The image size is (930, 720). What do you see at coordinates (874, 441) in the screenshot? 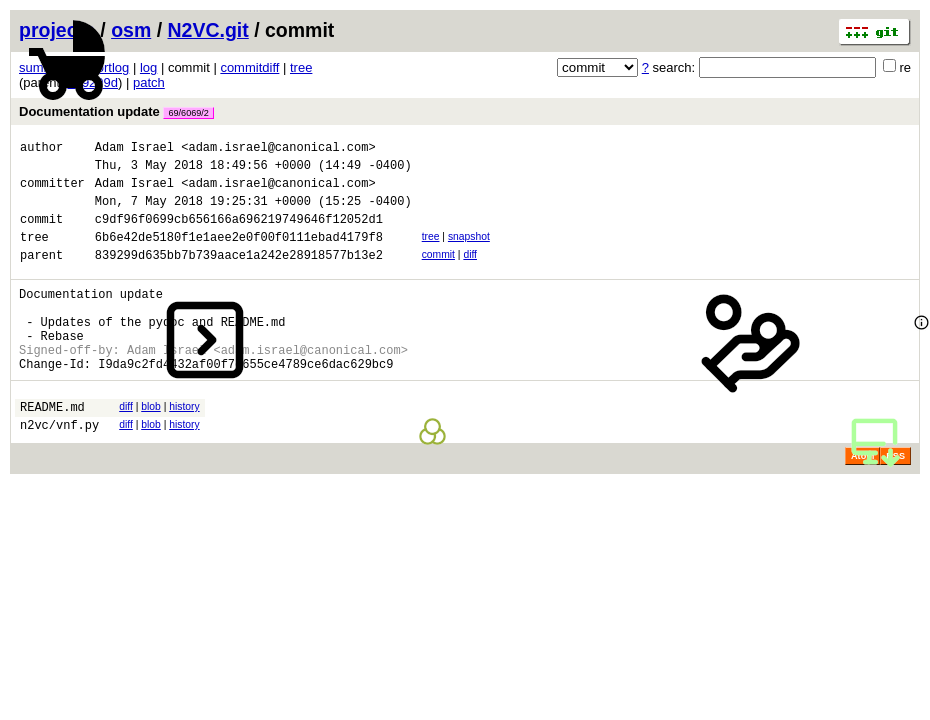
I see `download to desktop computer` at bounding box center [874, 441].